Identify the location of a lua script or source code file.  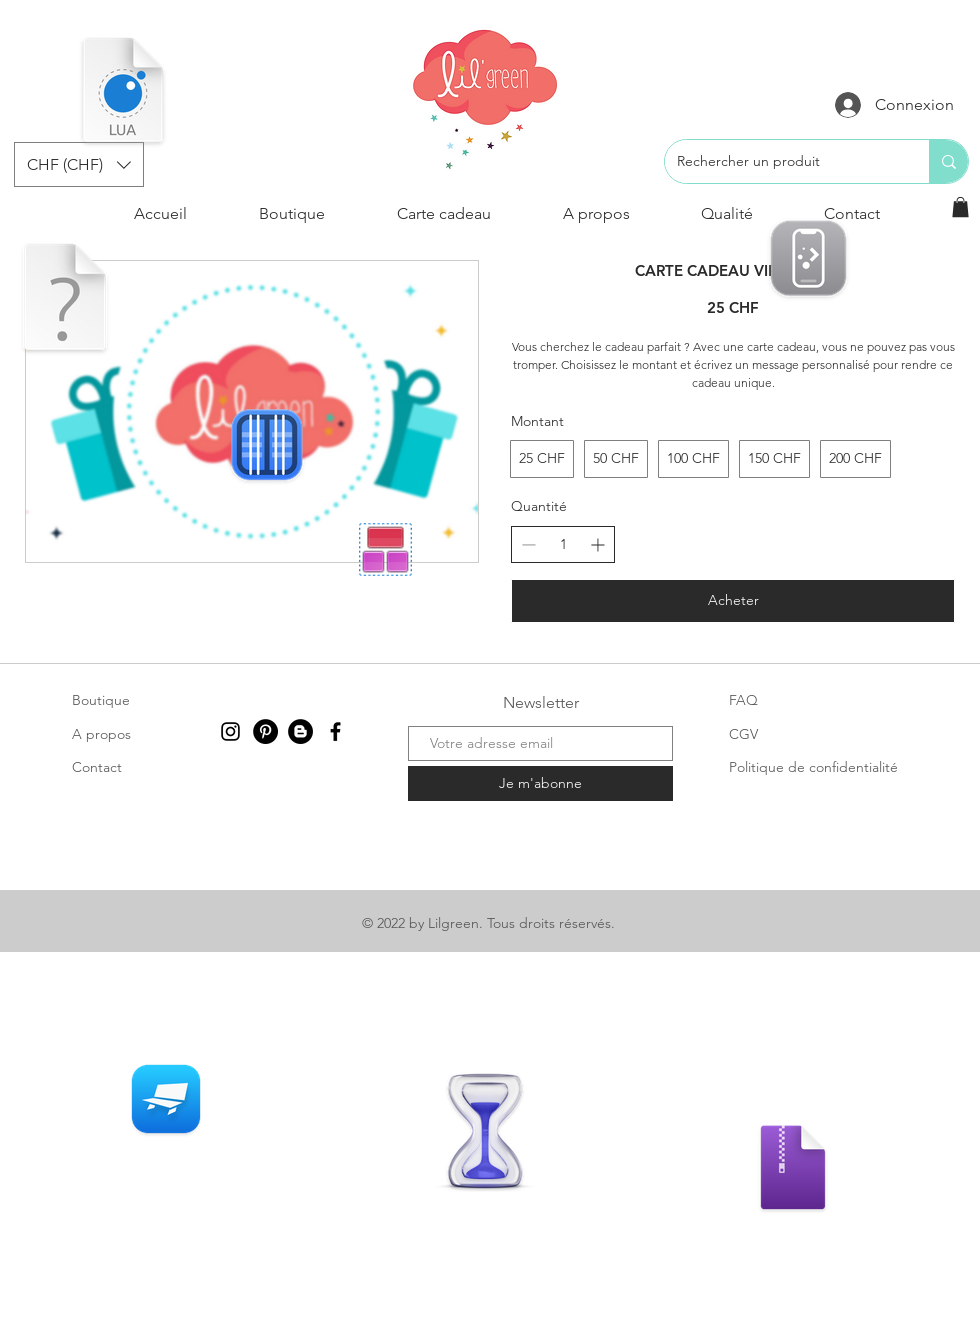
(123, 92).